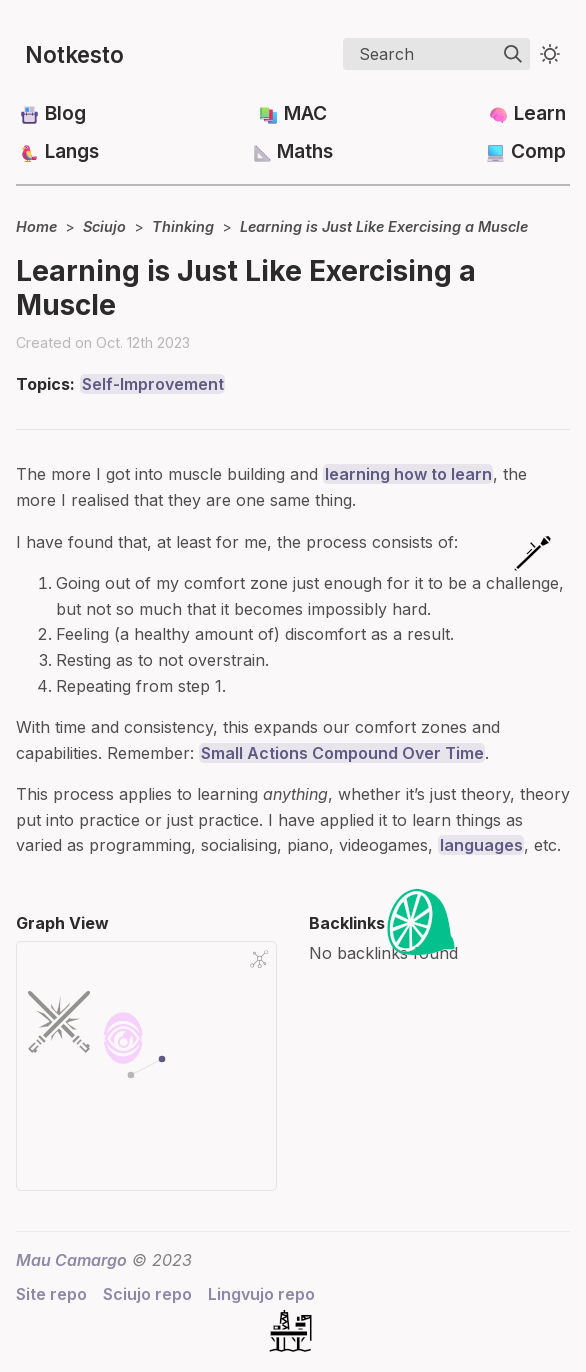 This screenshot has height=1372, width=586. Describe the element at coordinates (59, 1022) in the screenshot. I see `access lightsaber combat or duel mode` at that location.